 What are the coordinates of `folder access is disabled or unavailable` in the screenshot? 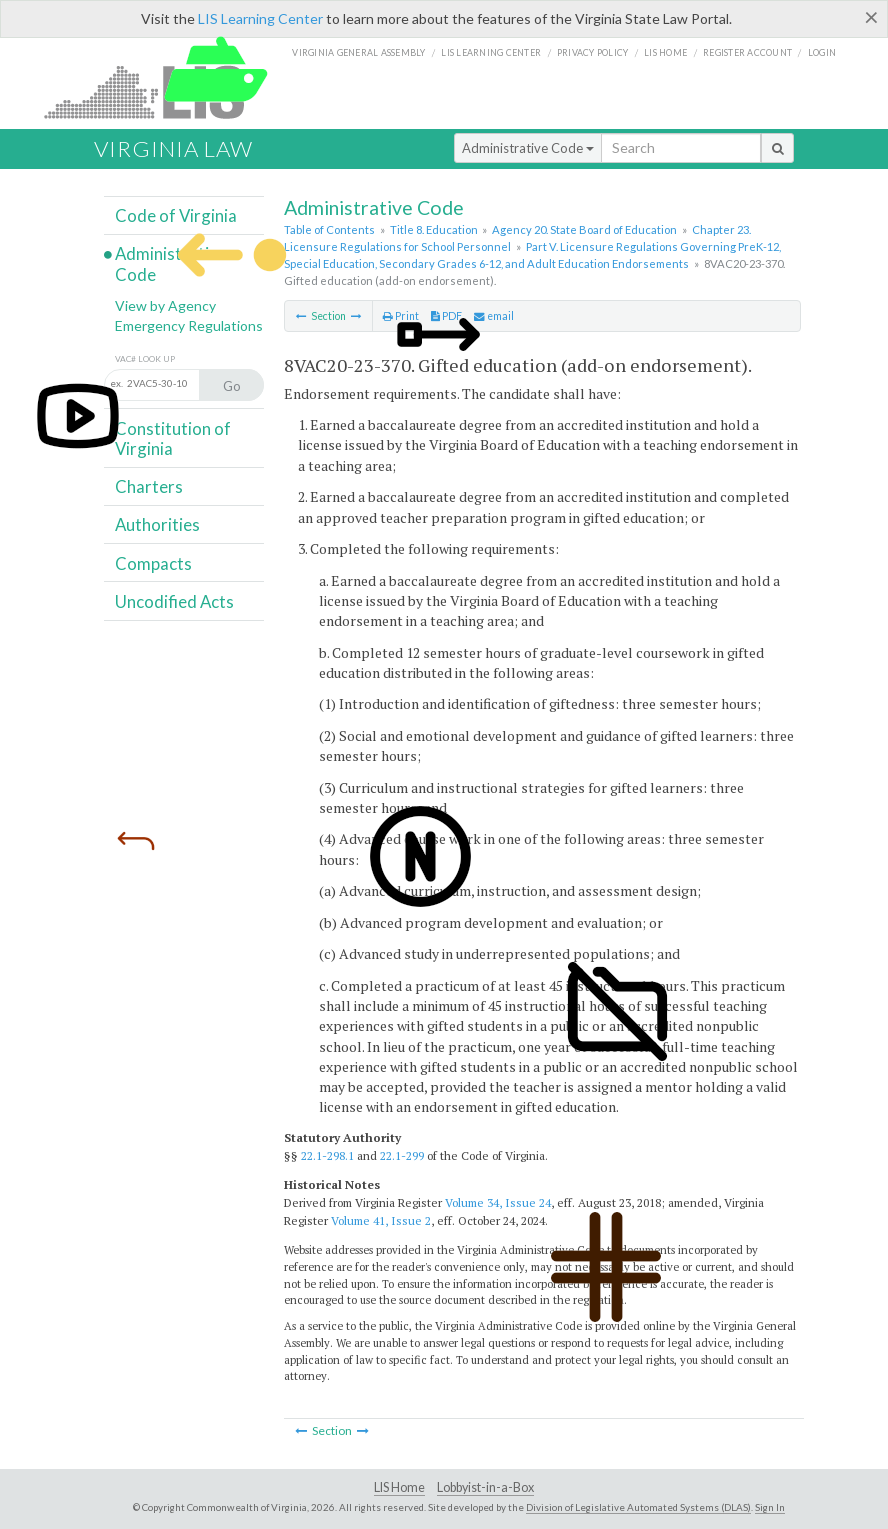 It's located at (617, 1011).